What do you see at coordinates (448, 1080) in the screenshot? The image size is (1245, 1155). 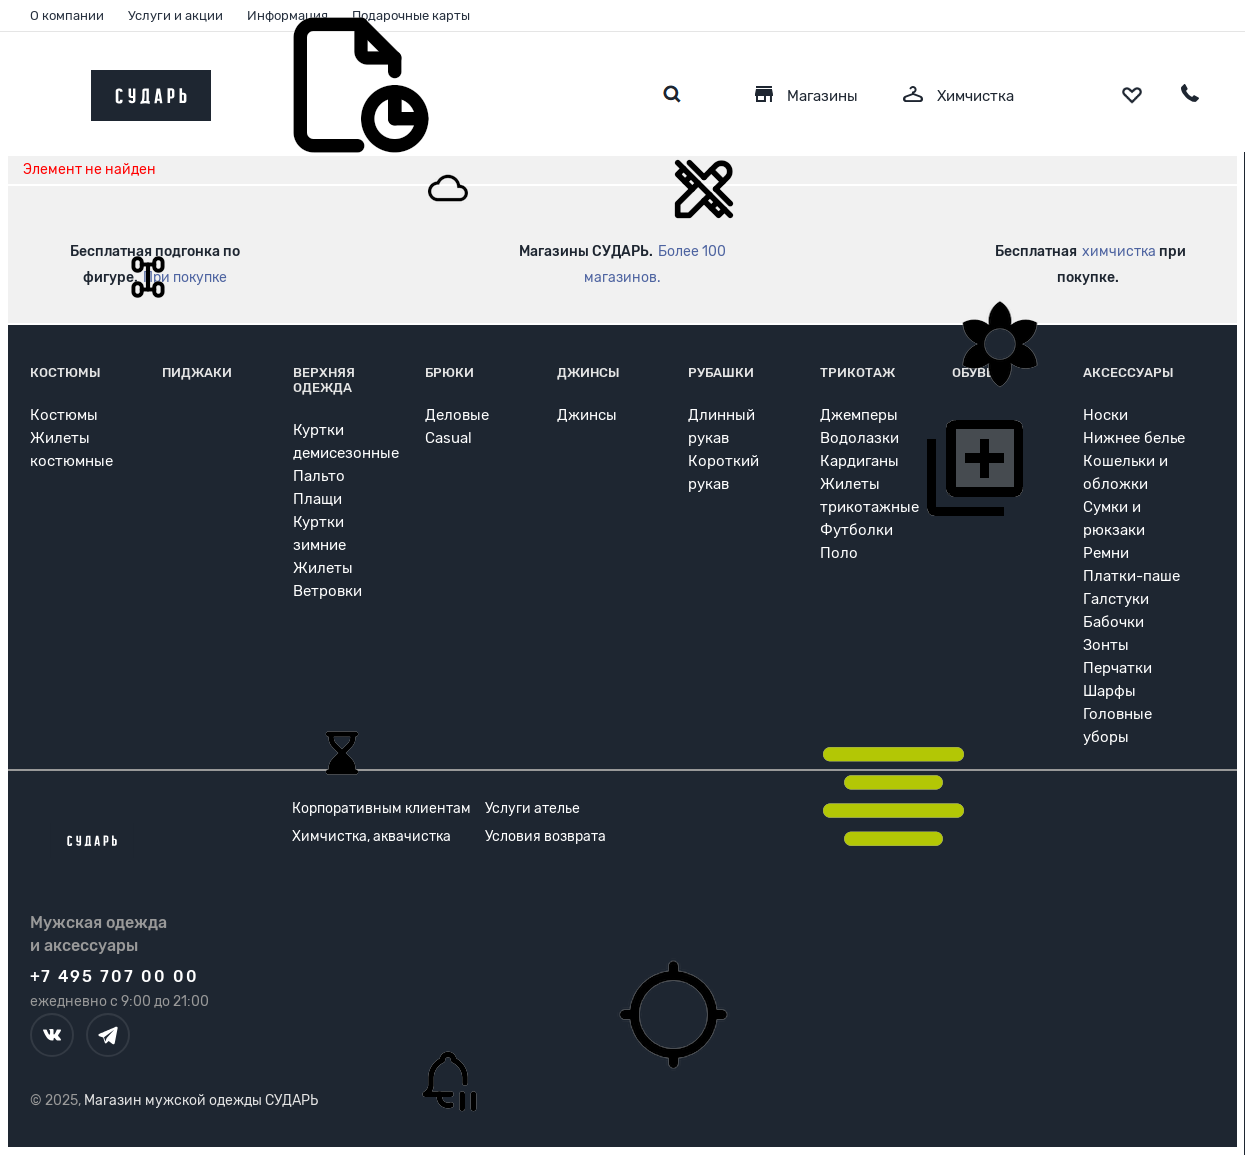 I see `pause notifications` at bounding box center [448, 1080].